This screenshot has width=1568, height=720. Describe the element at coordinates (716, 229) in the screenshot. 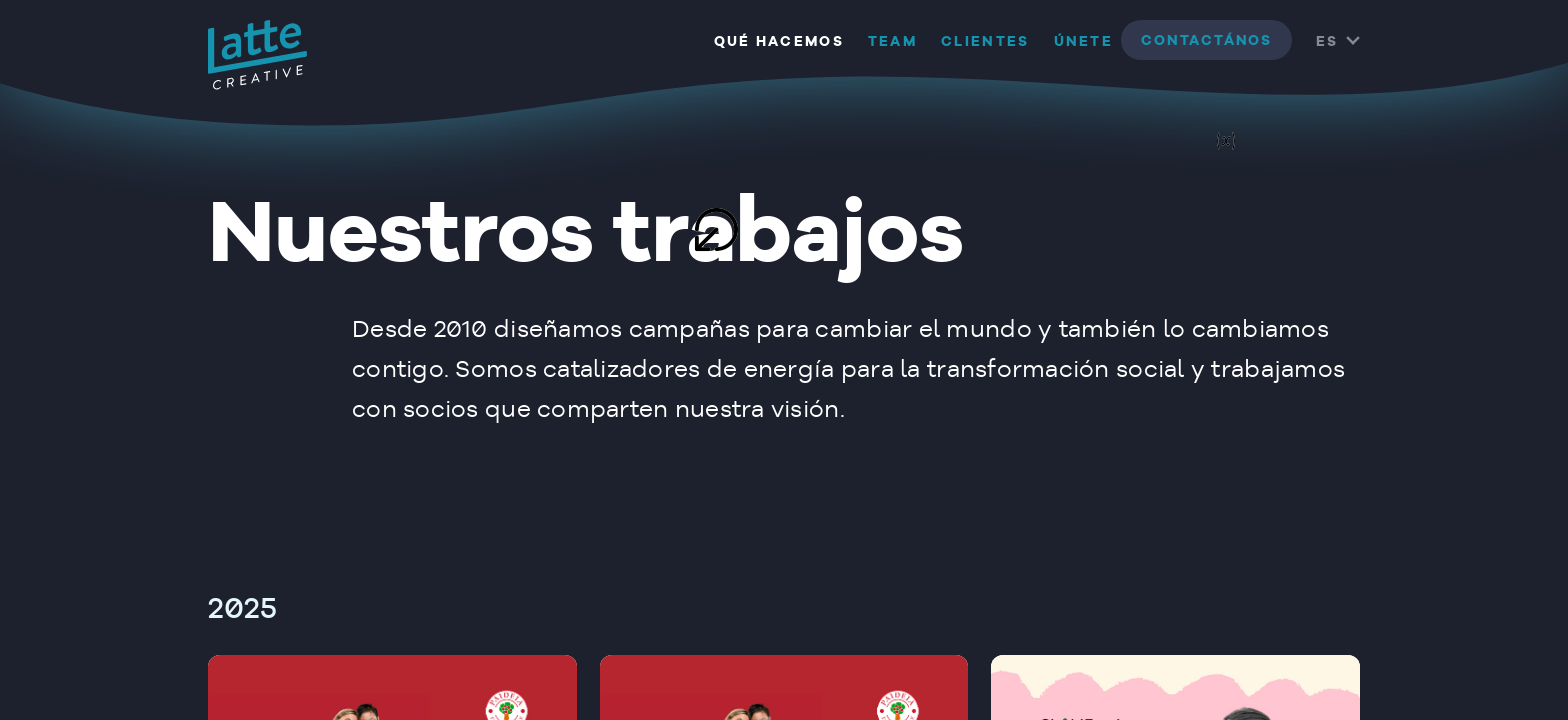

I see `export or download content to the bottom-left` at that location.